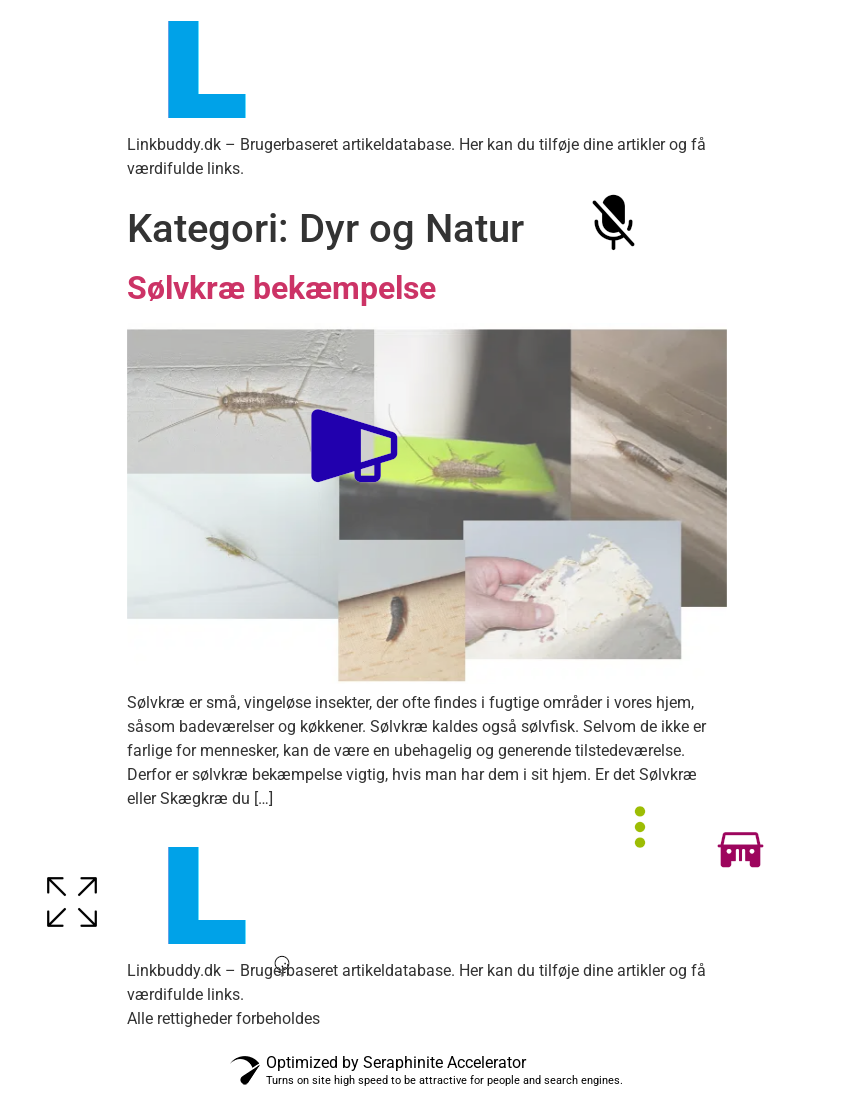 The image size is (853, 1095). Describe the element at coordinates (613, 221) in the screenshot. I see `mute your microphone` at that location.